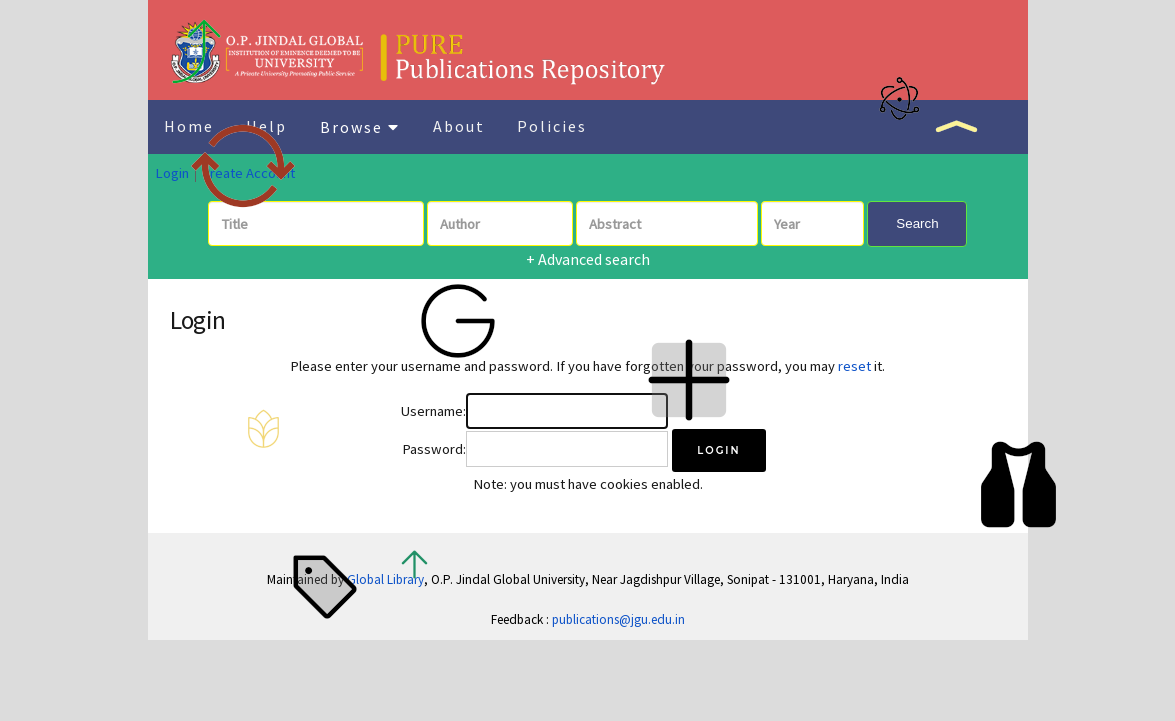 The image size is (1175, 721). Describe the element at coordinates (956, 127) in the screenshot. I see `collapse or minimize a section` at that location.